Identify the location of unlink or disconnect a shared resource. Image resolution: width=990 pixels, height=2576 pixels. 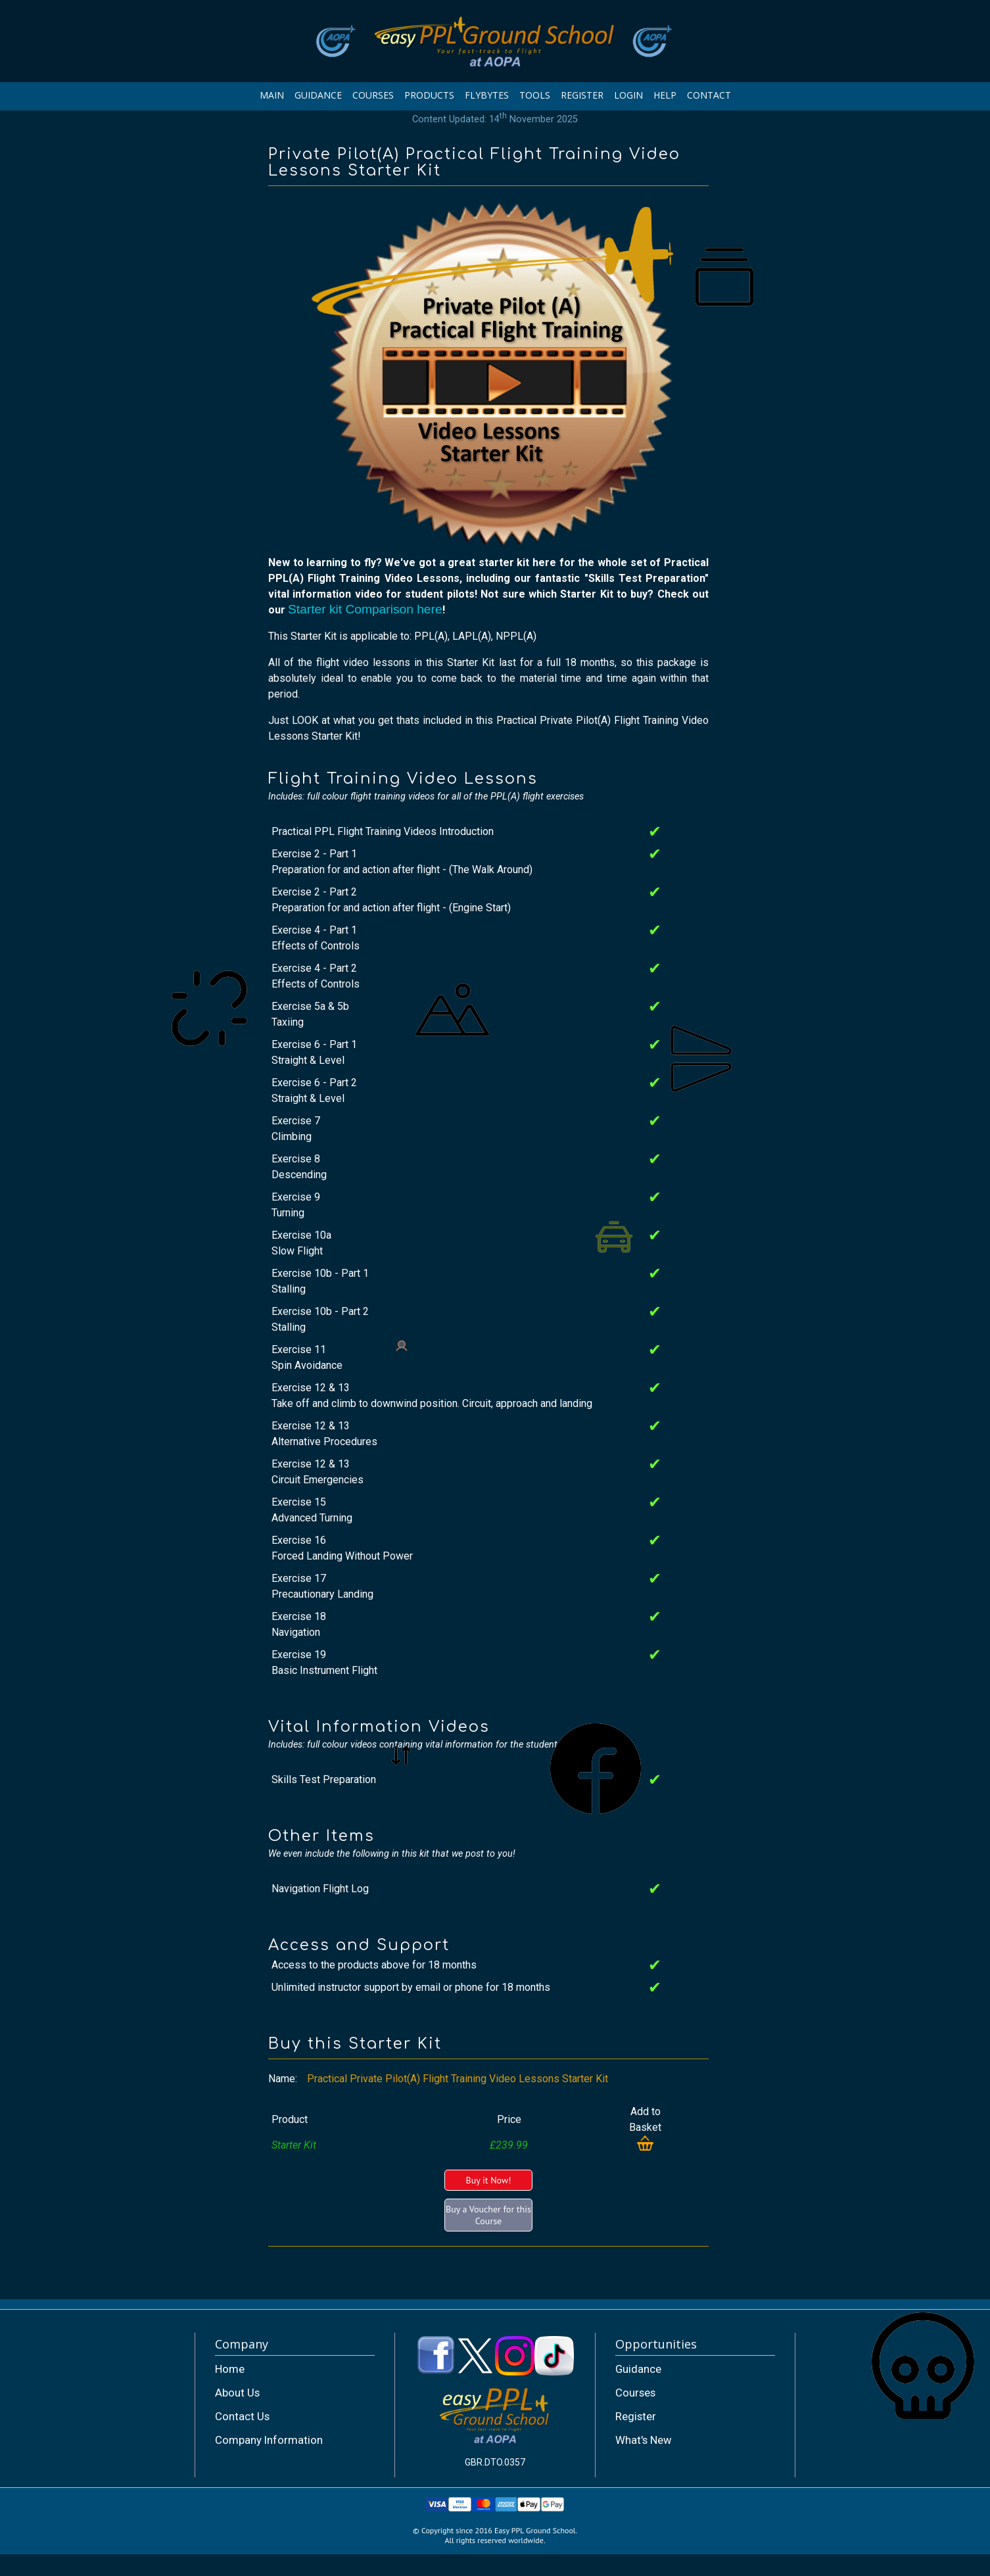
(209, 1008).